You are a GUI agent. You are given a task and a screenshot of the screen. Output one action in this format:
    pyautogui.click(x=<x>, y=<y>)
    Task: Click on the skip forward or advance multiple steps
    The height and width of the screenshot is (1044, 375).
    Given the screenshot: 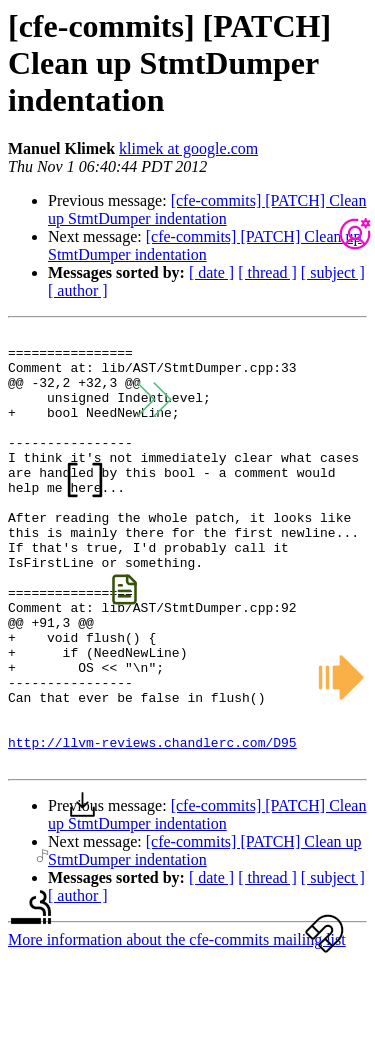 What is the action you would take?
    pyautogui.click(x=339, y=677)
    